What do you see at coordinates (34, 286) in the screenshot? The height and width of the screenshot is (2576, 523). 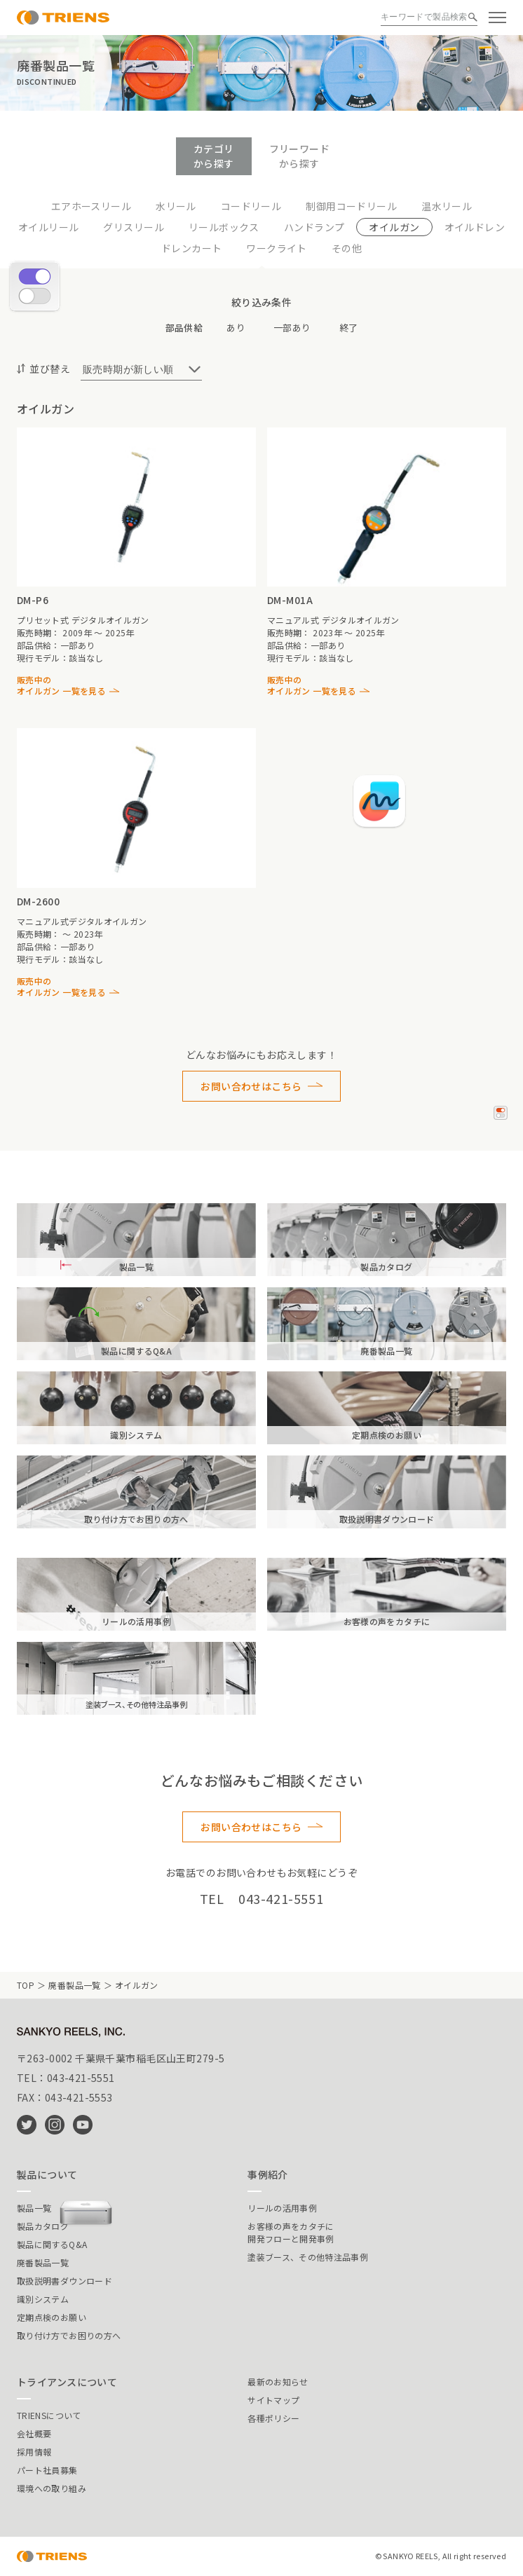 I see `open system settings or preferences` at bounding box center [34, 286].